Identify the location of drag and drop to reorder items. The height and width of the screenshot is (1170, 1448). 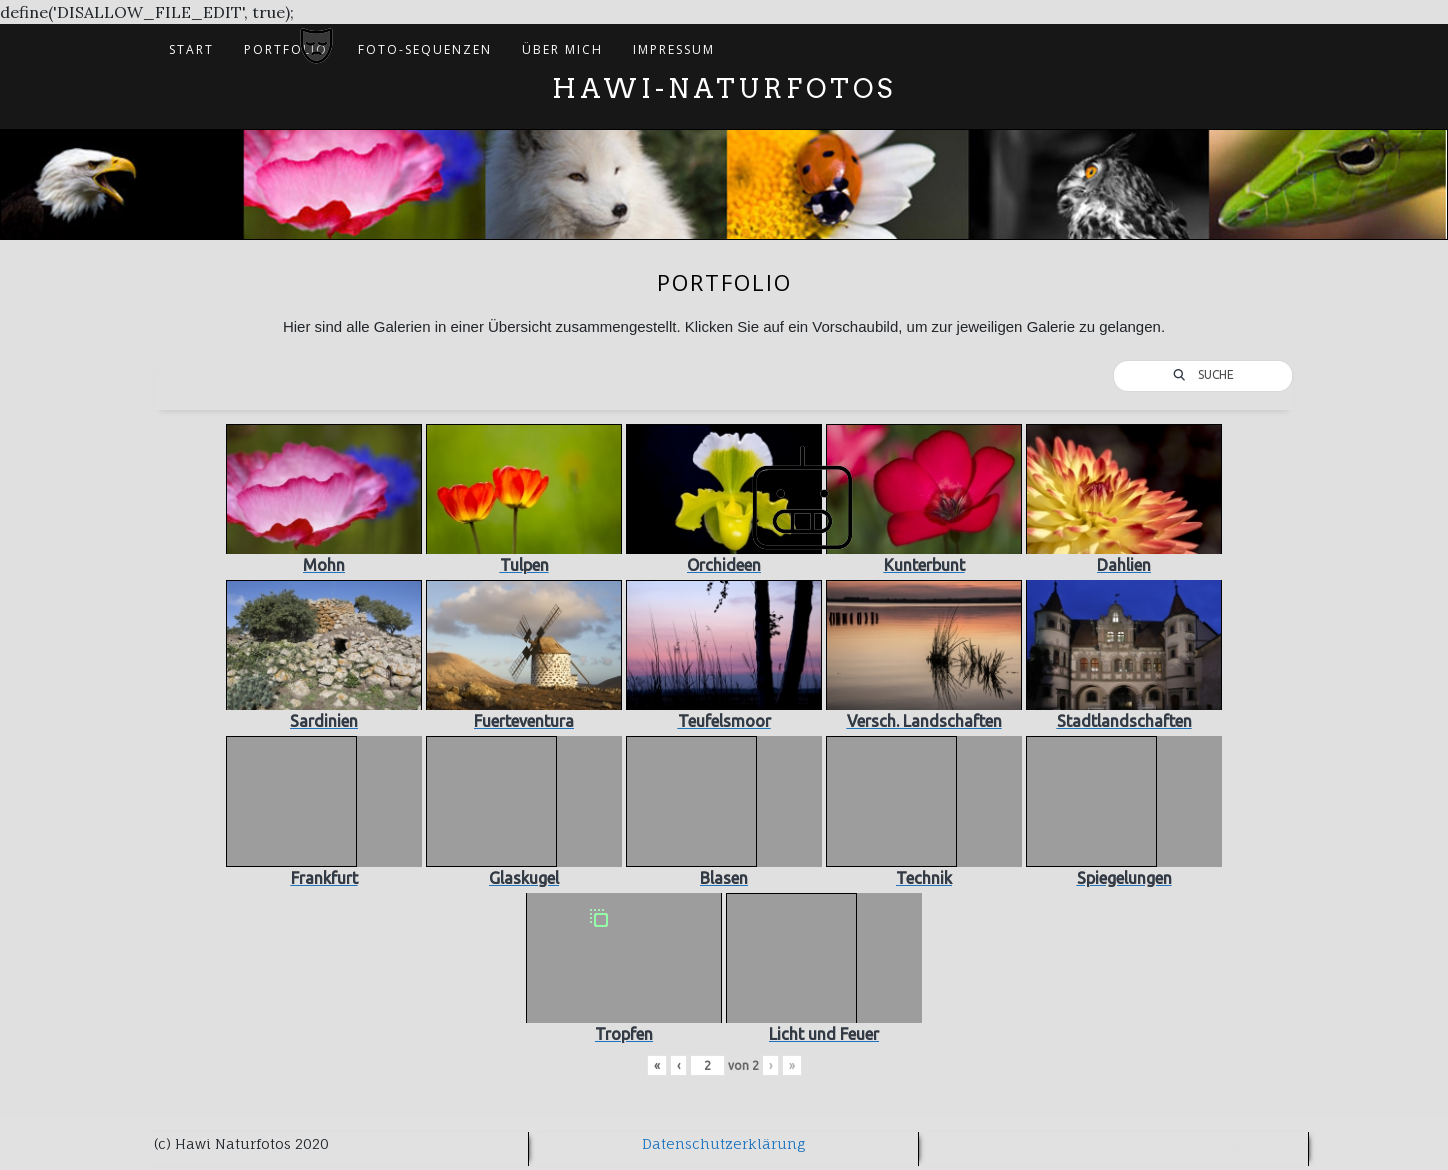
(599, 918).